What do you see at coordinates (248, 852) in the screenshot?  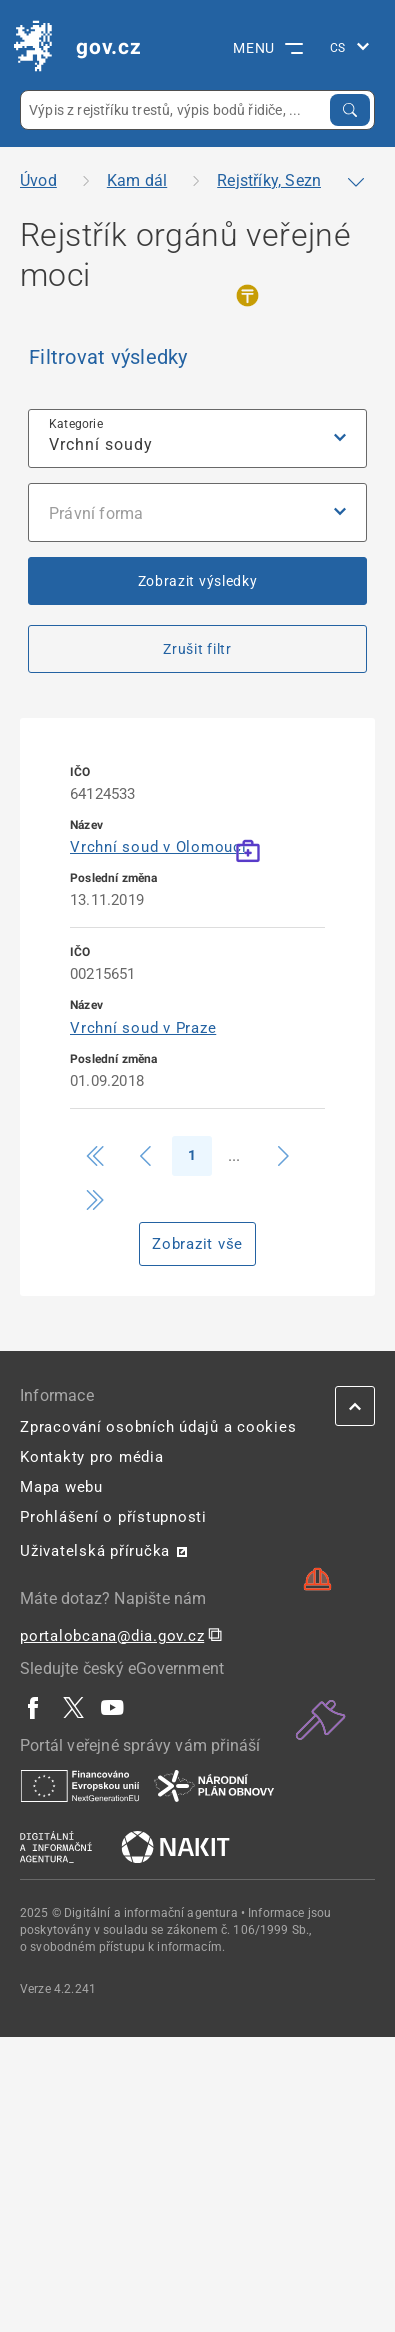 I see `access first aid or medical help resources` at bounding box center [248, 852].